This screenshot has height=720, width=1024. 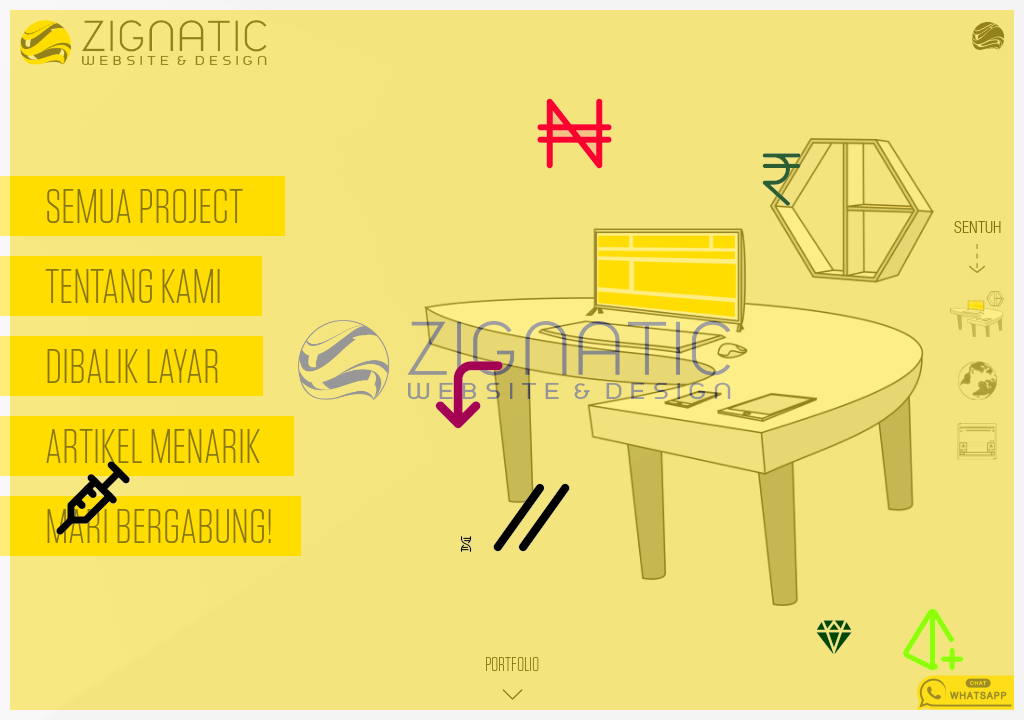 I want to click on access vaccination records, so click(x=93, y=498).